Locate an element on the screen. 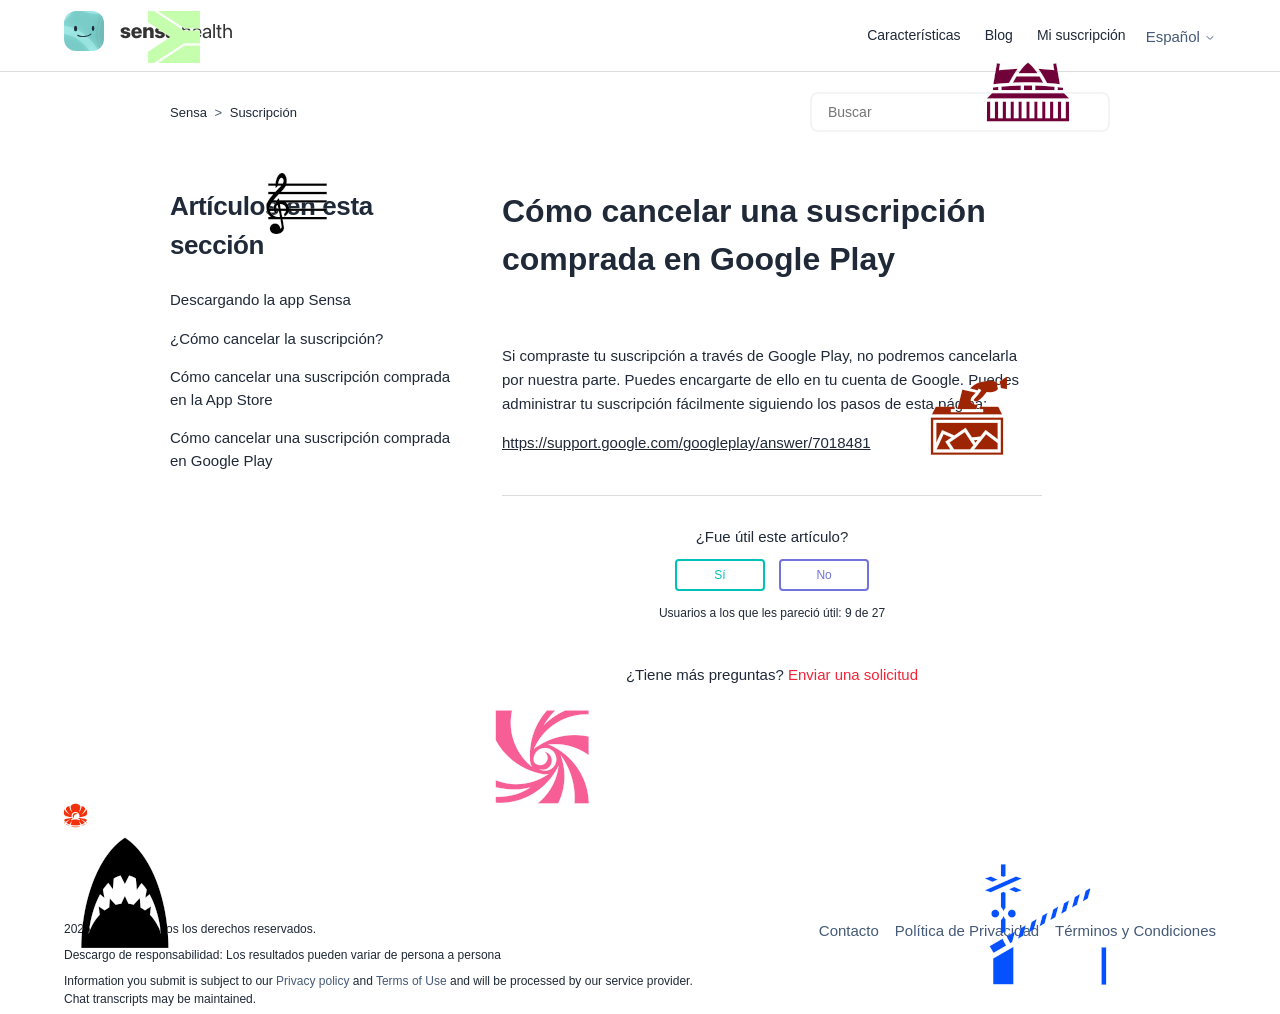 This screenshot has height=1014, width=1280. view sheet music or musical scores is located at coordinates (297, 203).